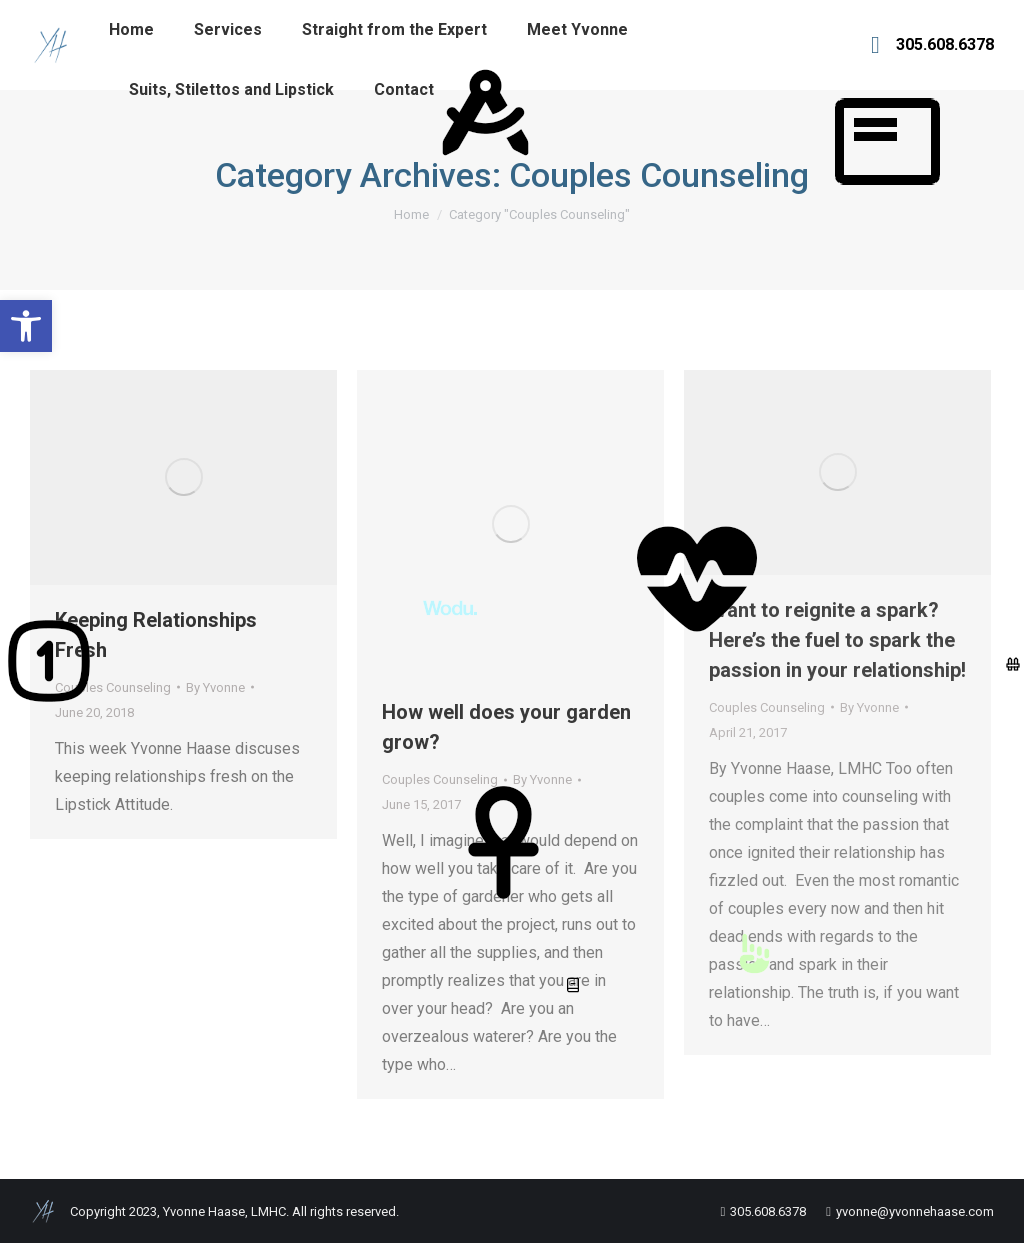 Image resolution: width=1024 pixels, height=1243 pixels. Describe the element at coordinates (49, 661) in the screenshot. I see `indicates the first item or step in a sequence` at that location.